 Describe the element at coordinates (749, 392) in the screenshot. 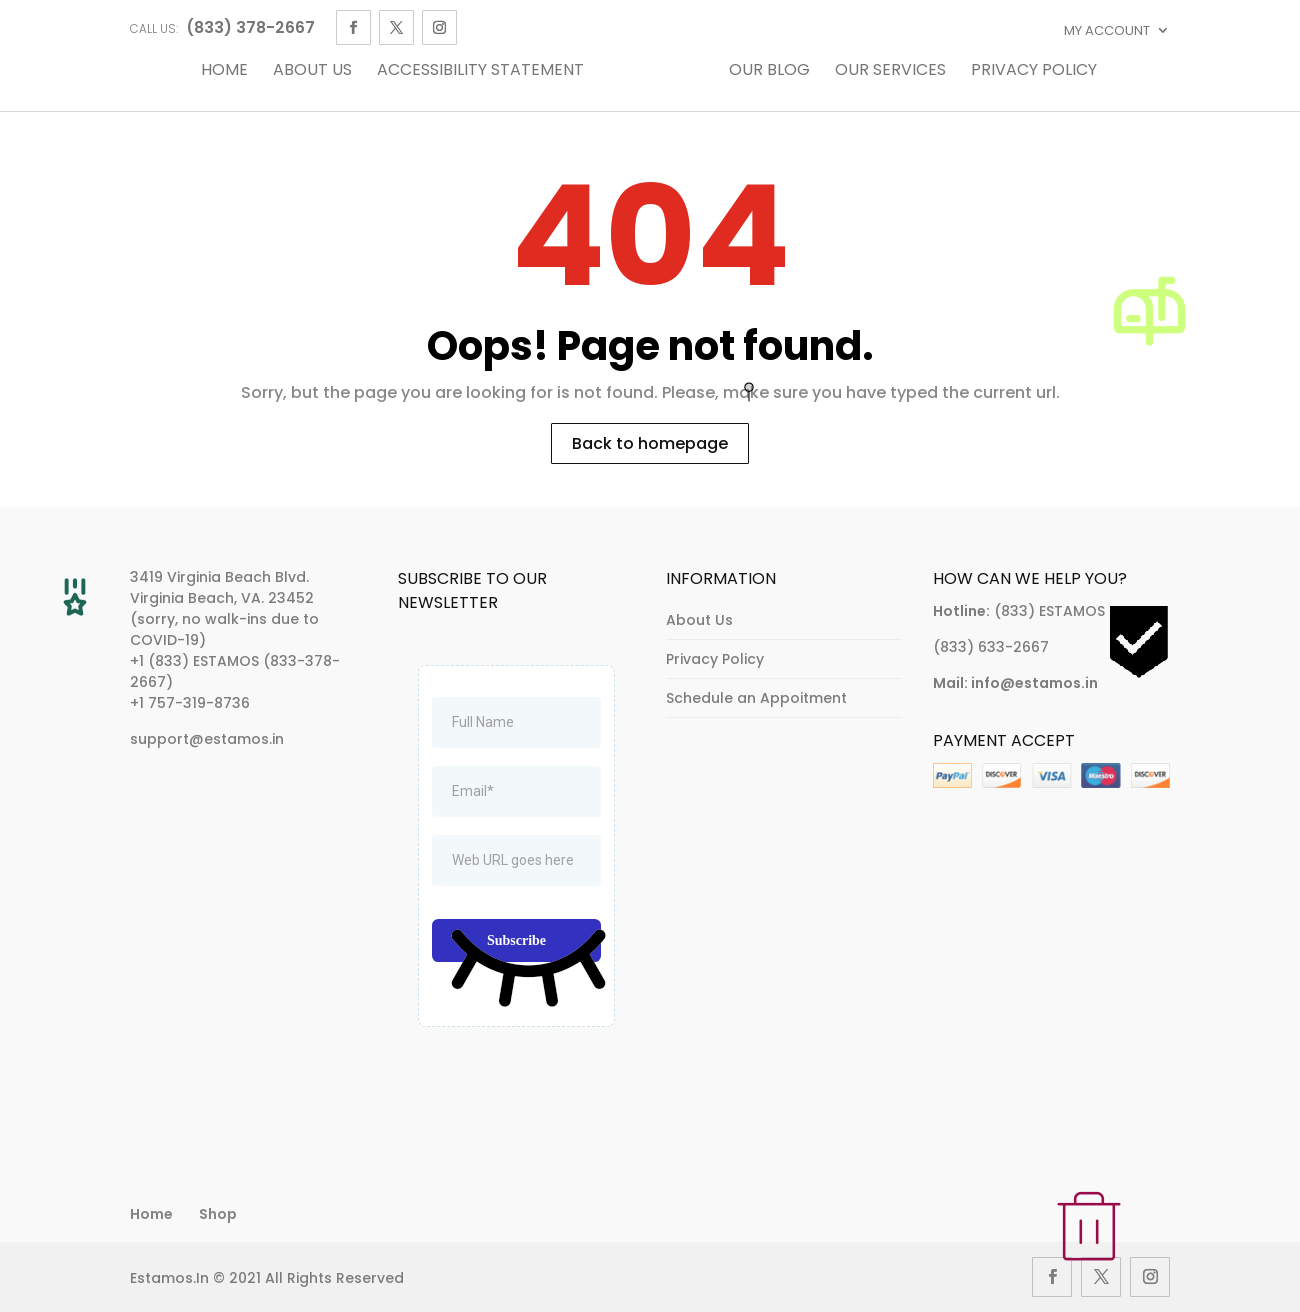

I see `mark a location on a map` at that location.